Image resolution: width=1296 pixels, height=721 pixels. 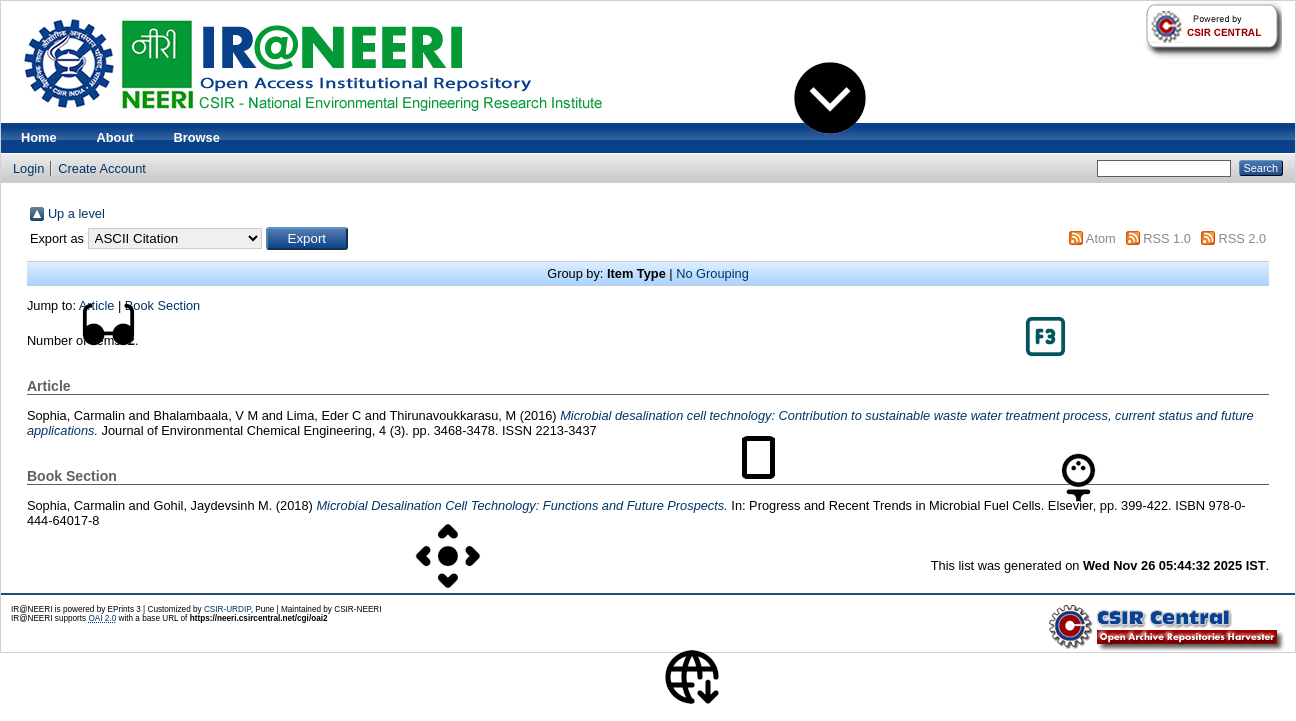 I want to click on download content from the web, so click(x=692, y=677).